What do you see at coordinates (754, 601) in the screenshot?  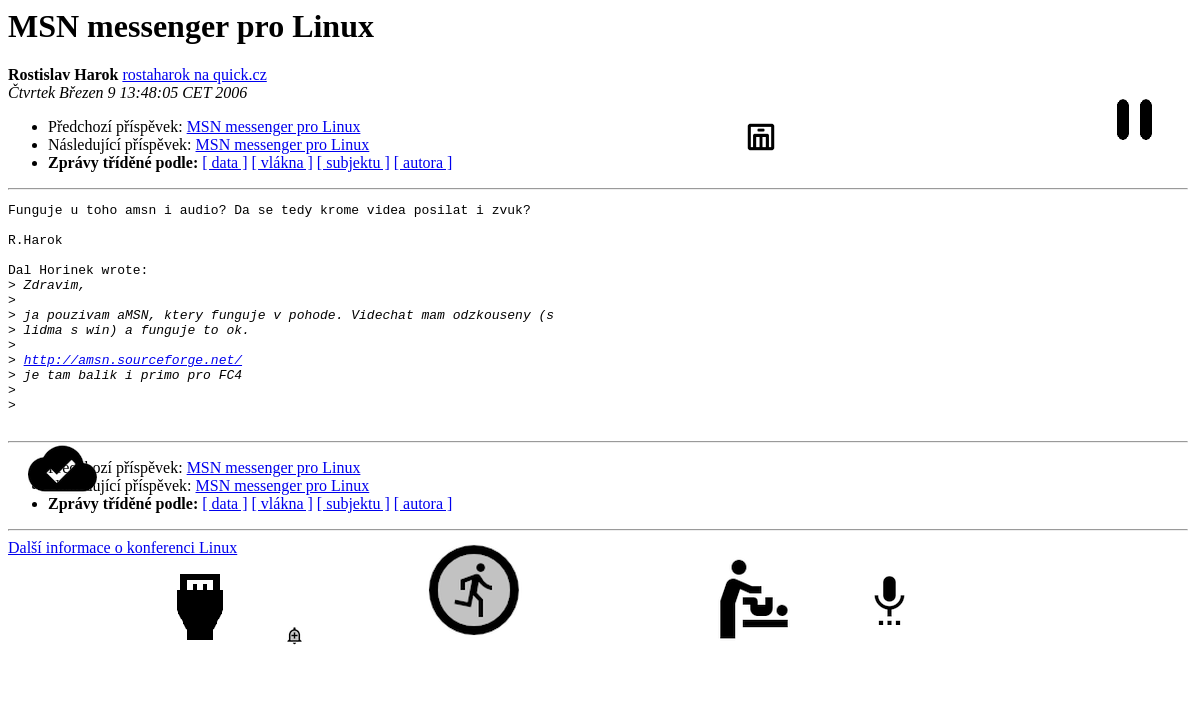 I see `indicates baby changing station nearby` at bounding box center [754, 601].